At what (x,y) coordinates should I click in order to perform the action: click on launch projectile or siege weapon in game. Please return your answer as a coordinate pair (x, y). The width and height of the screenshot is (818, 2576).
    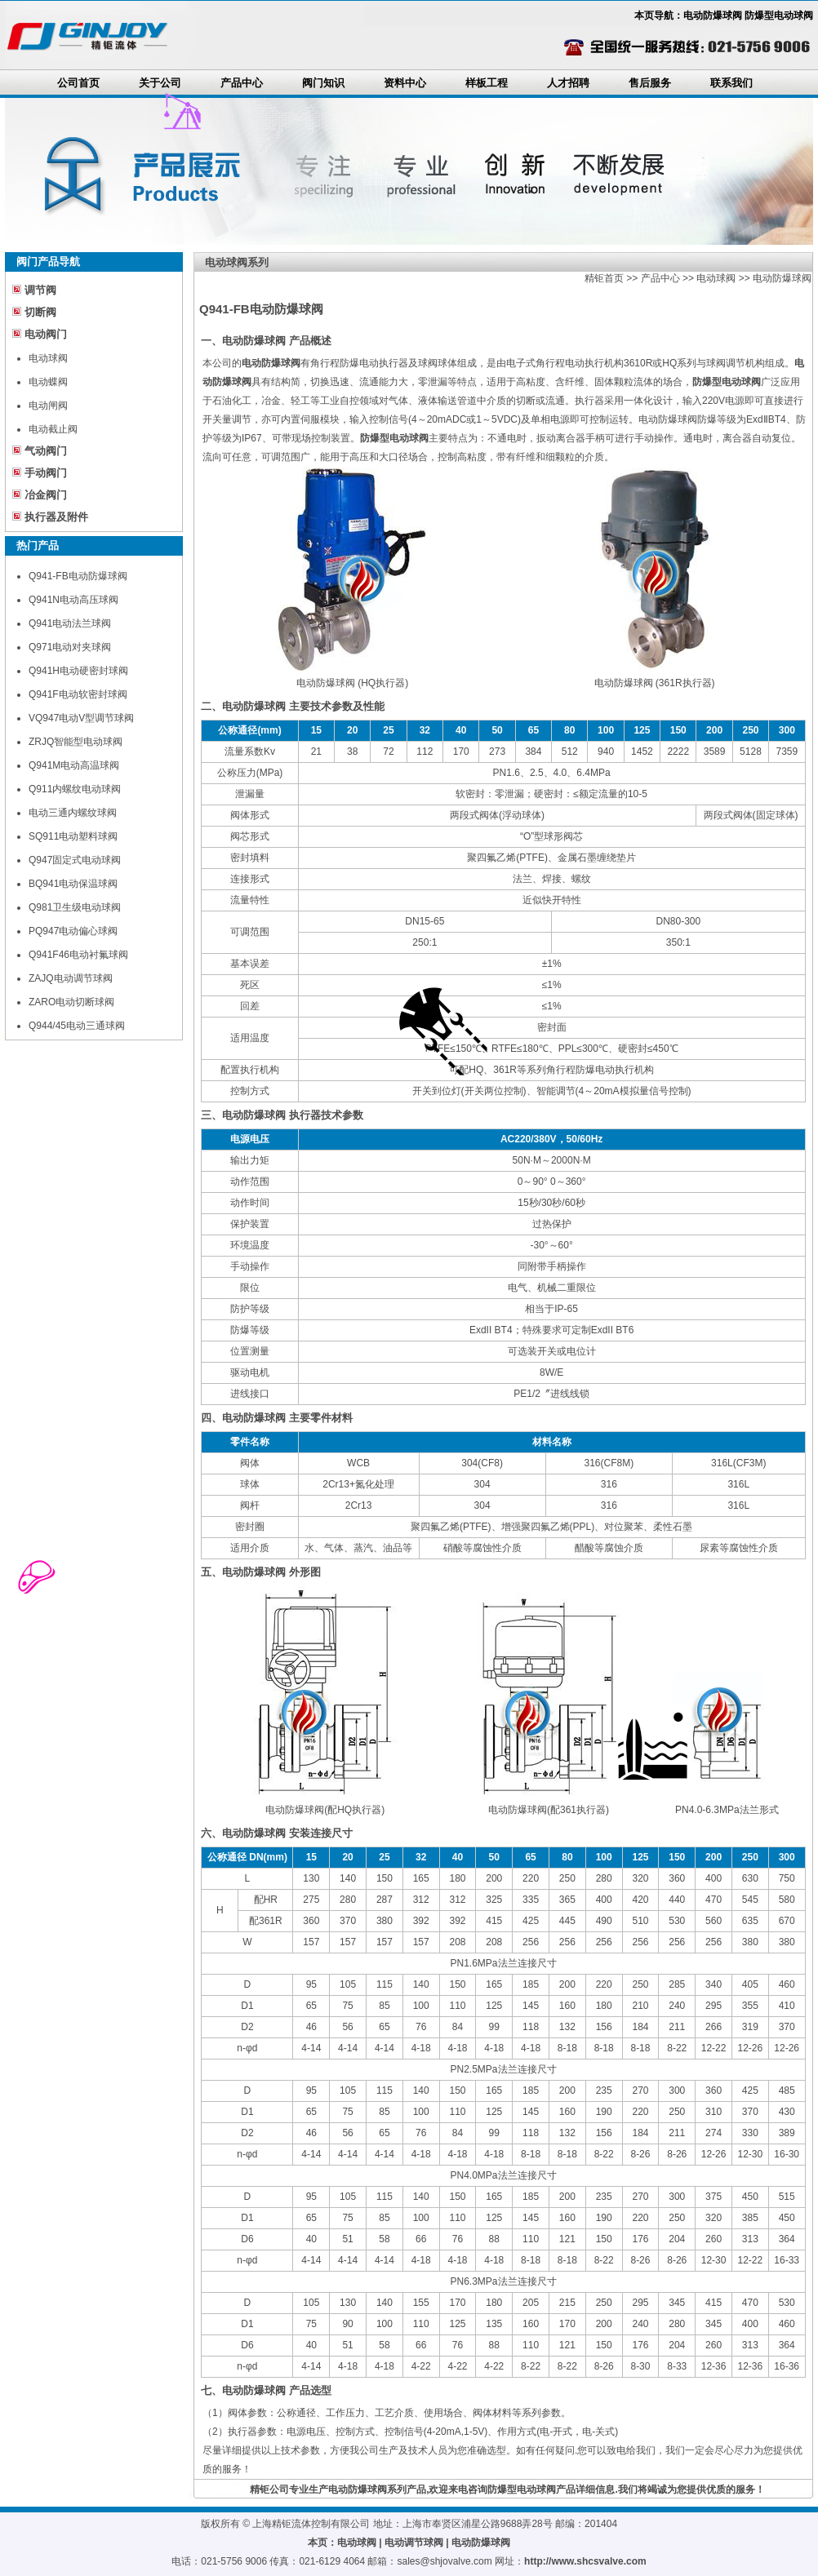
    Looking at the image, I should click on (182, 109).